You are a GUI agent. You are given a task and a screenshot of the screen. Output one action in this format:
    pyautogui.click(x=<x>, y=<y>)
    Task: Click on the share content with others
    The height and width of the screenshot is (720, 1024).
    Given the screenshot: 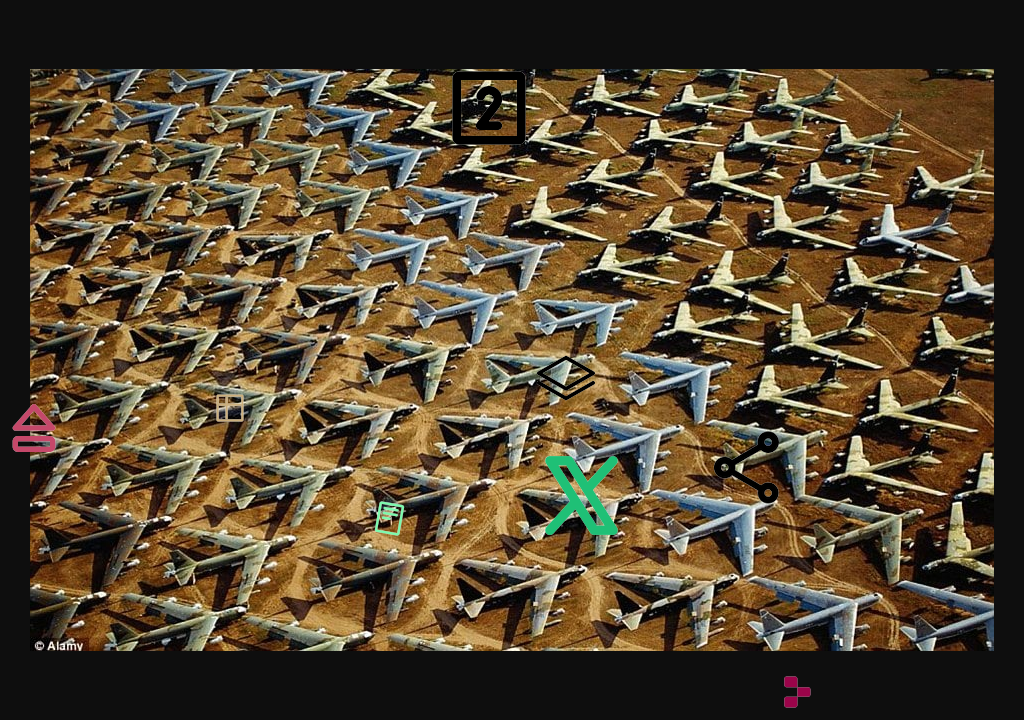 What is the action you would take?
    pyautogui.click(x=746, y=467)
    